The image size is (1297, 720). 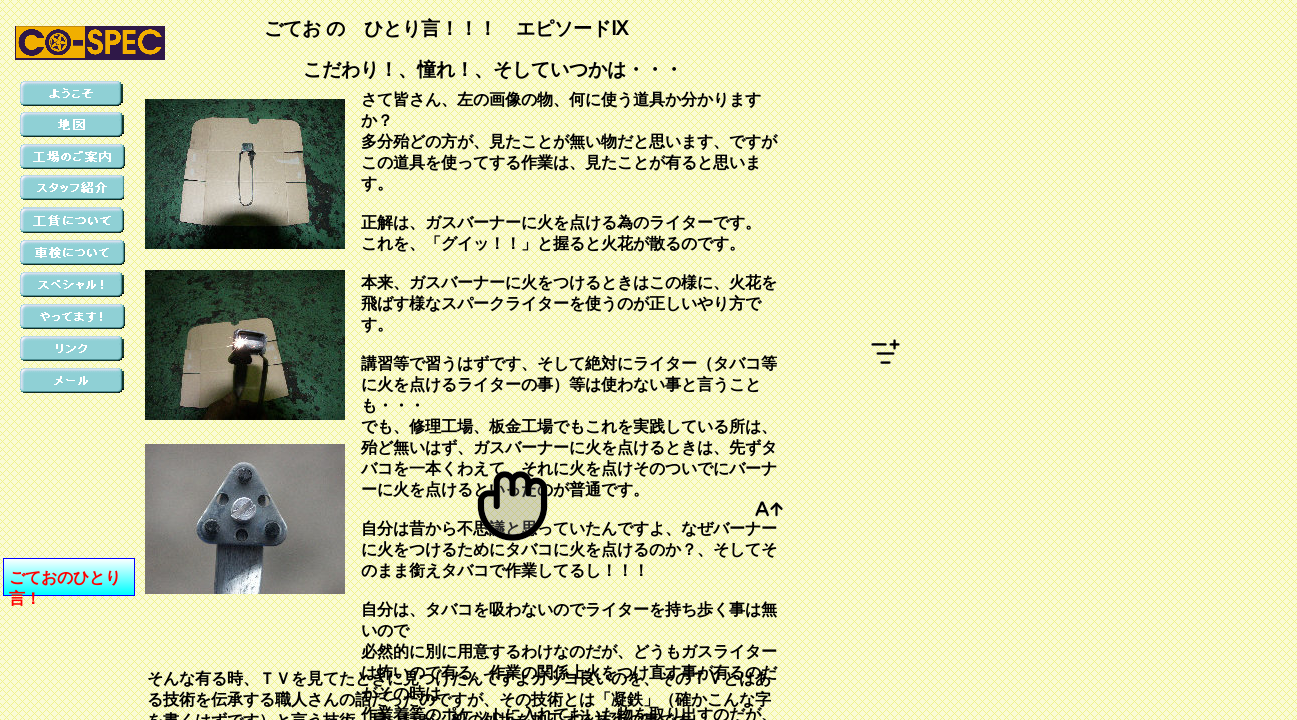 I want to click on drag to reposition an element, so click(x=512, y=496).